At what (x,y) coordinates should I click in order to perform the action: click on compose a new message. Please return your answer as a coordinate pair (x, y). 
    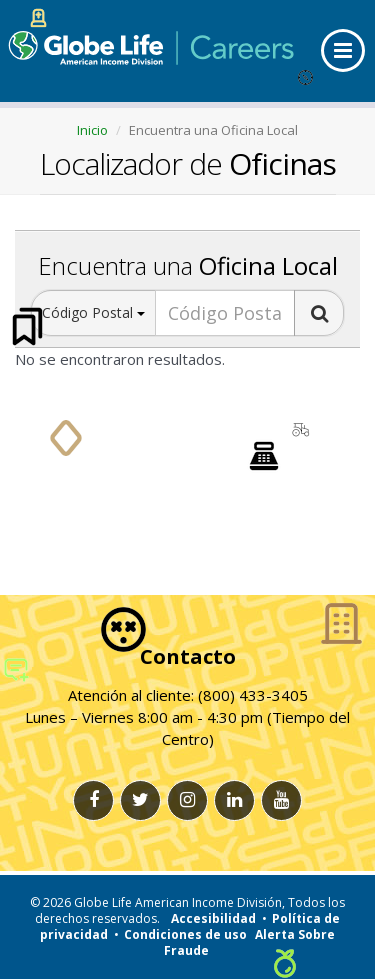
    Looking at the image, I should click on (16, 669).